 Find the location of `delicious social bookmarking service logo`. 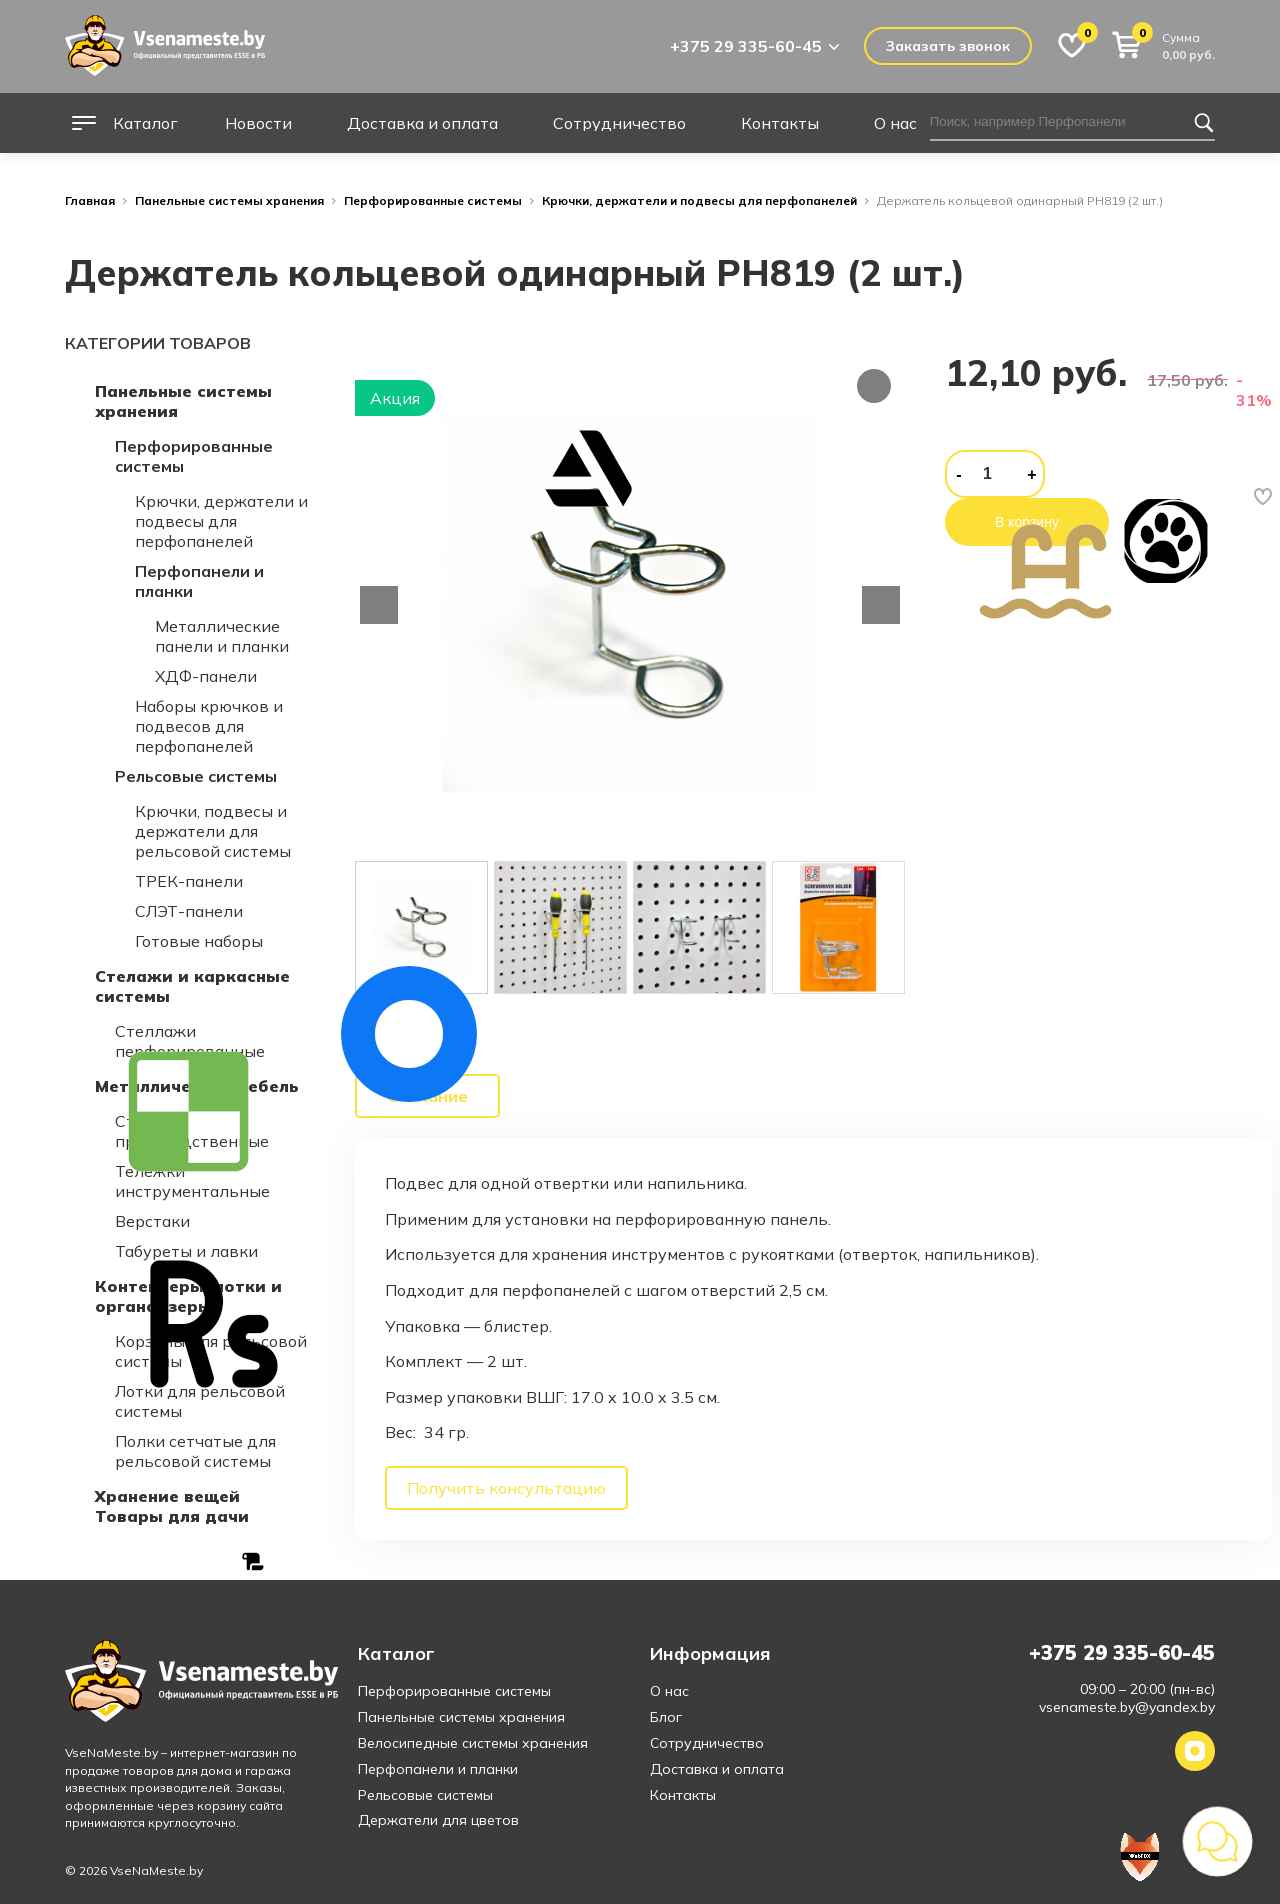

delicious social bookmarking service logo is located at coordinates (188, 1111).